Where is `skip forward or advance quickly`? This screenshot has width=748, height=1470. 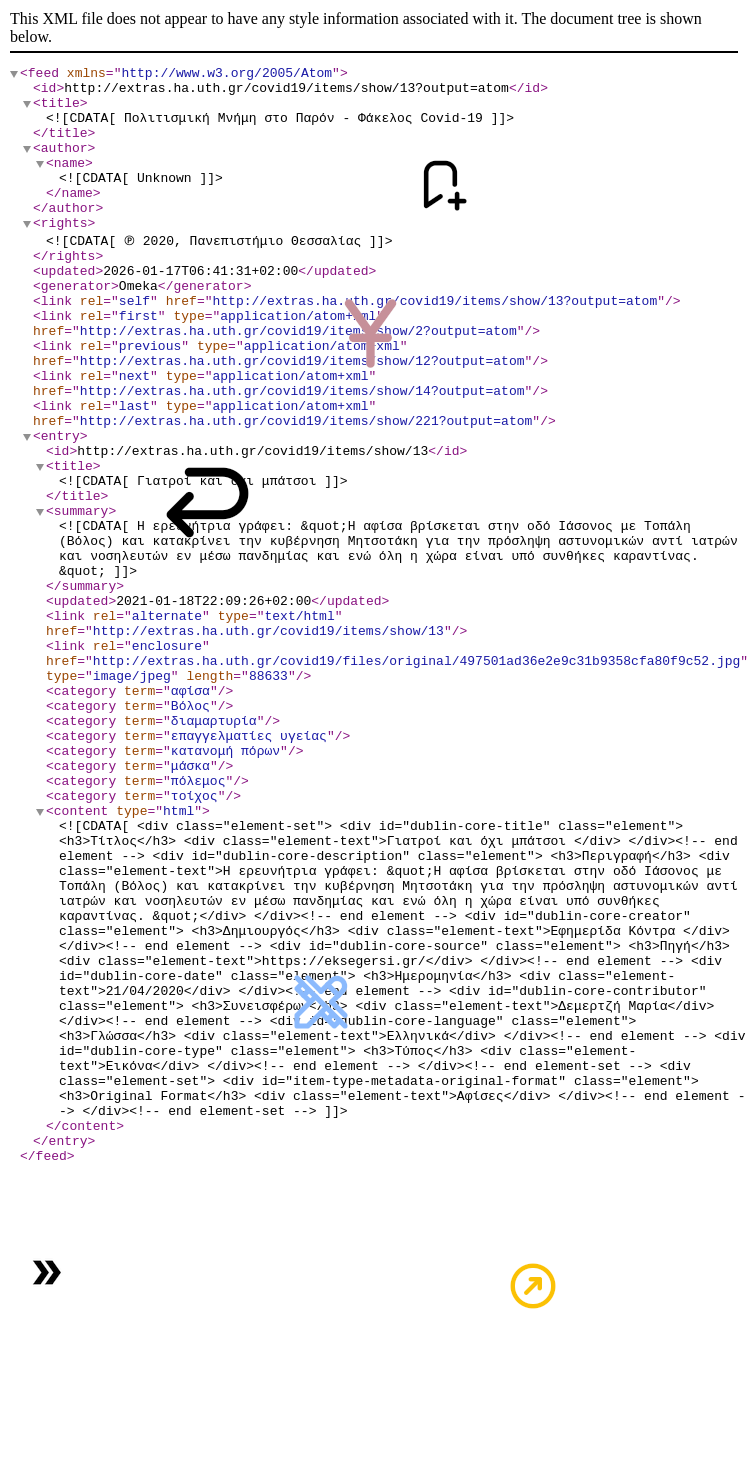
skip forward or advance quickly is located at coordinates (46, 1272).